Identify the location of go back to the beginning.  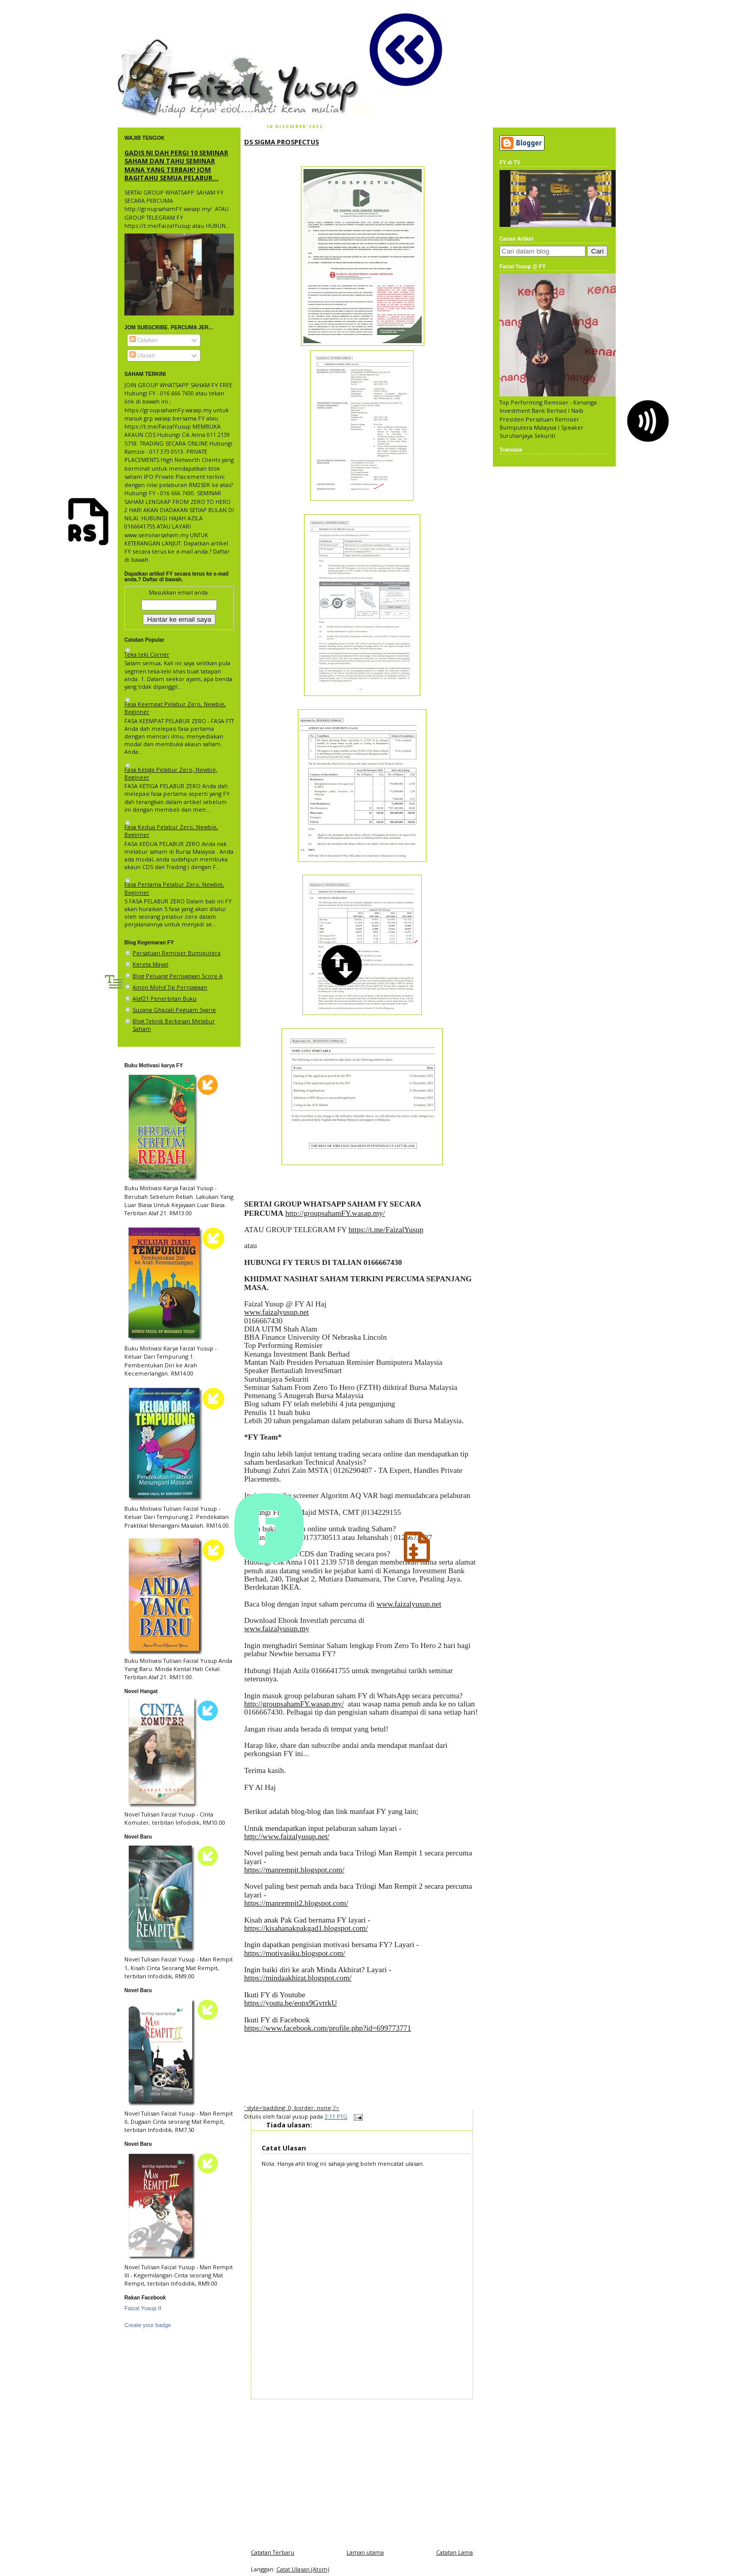
(406, 50).